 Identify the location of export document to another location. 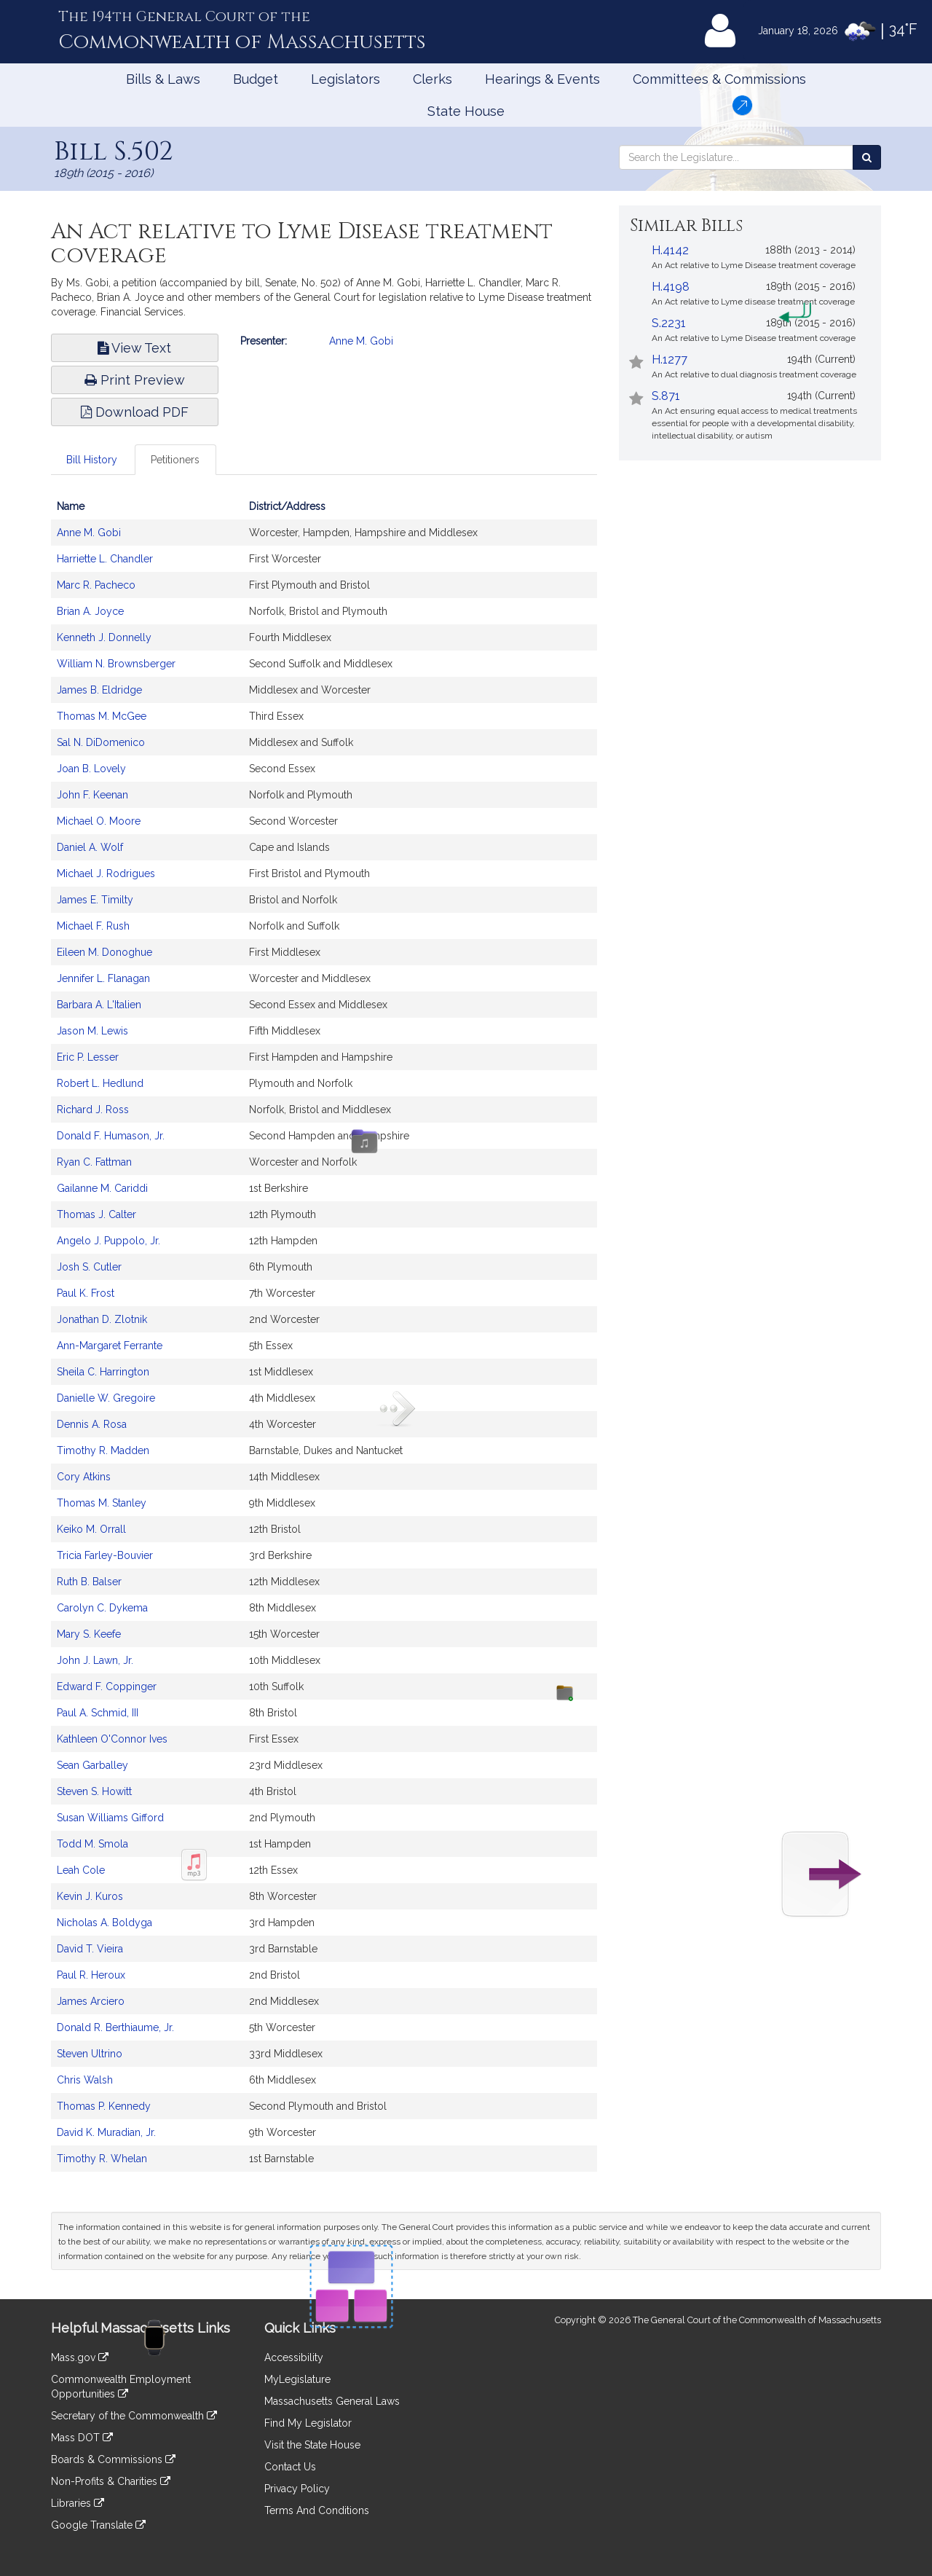
(815, 1874).